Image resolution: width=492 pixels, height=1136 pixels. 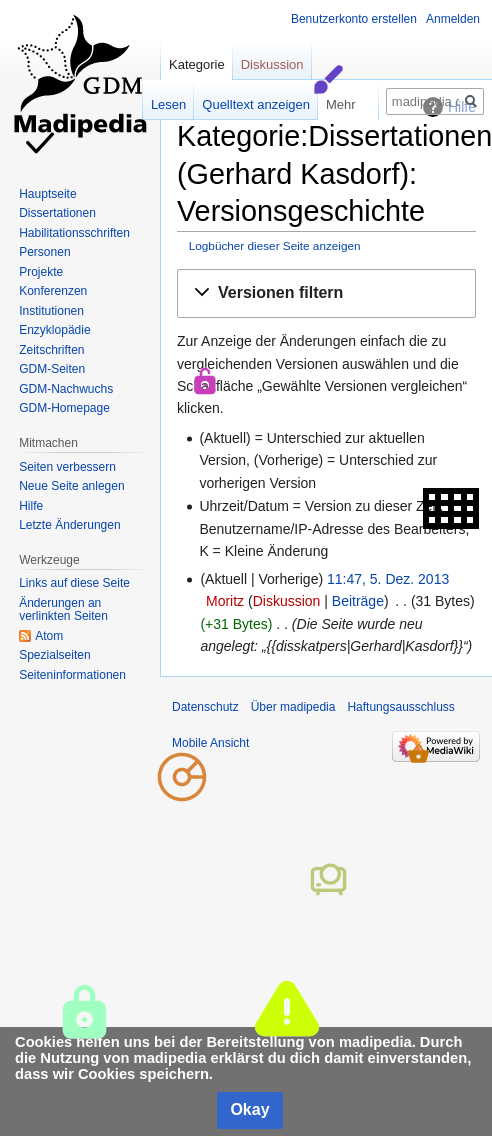 I want to click on play or access music library, so click(x=182, y=777).